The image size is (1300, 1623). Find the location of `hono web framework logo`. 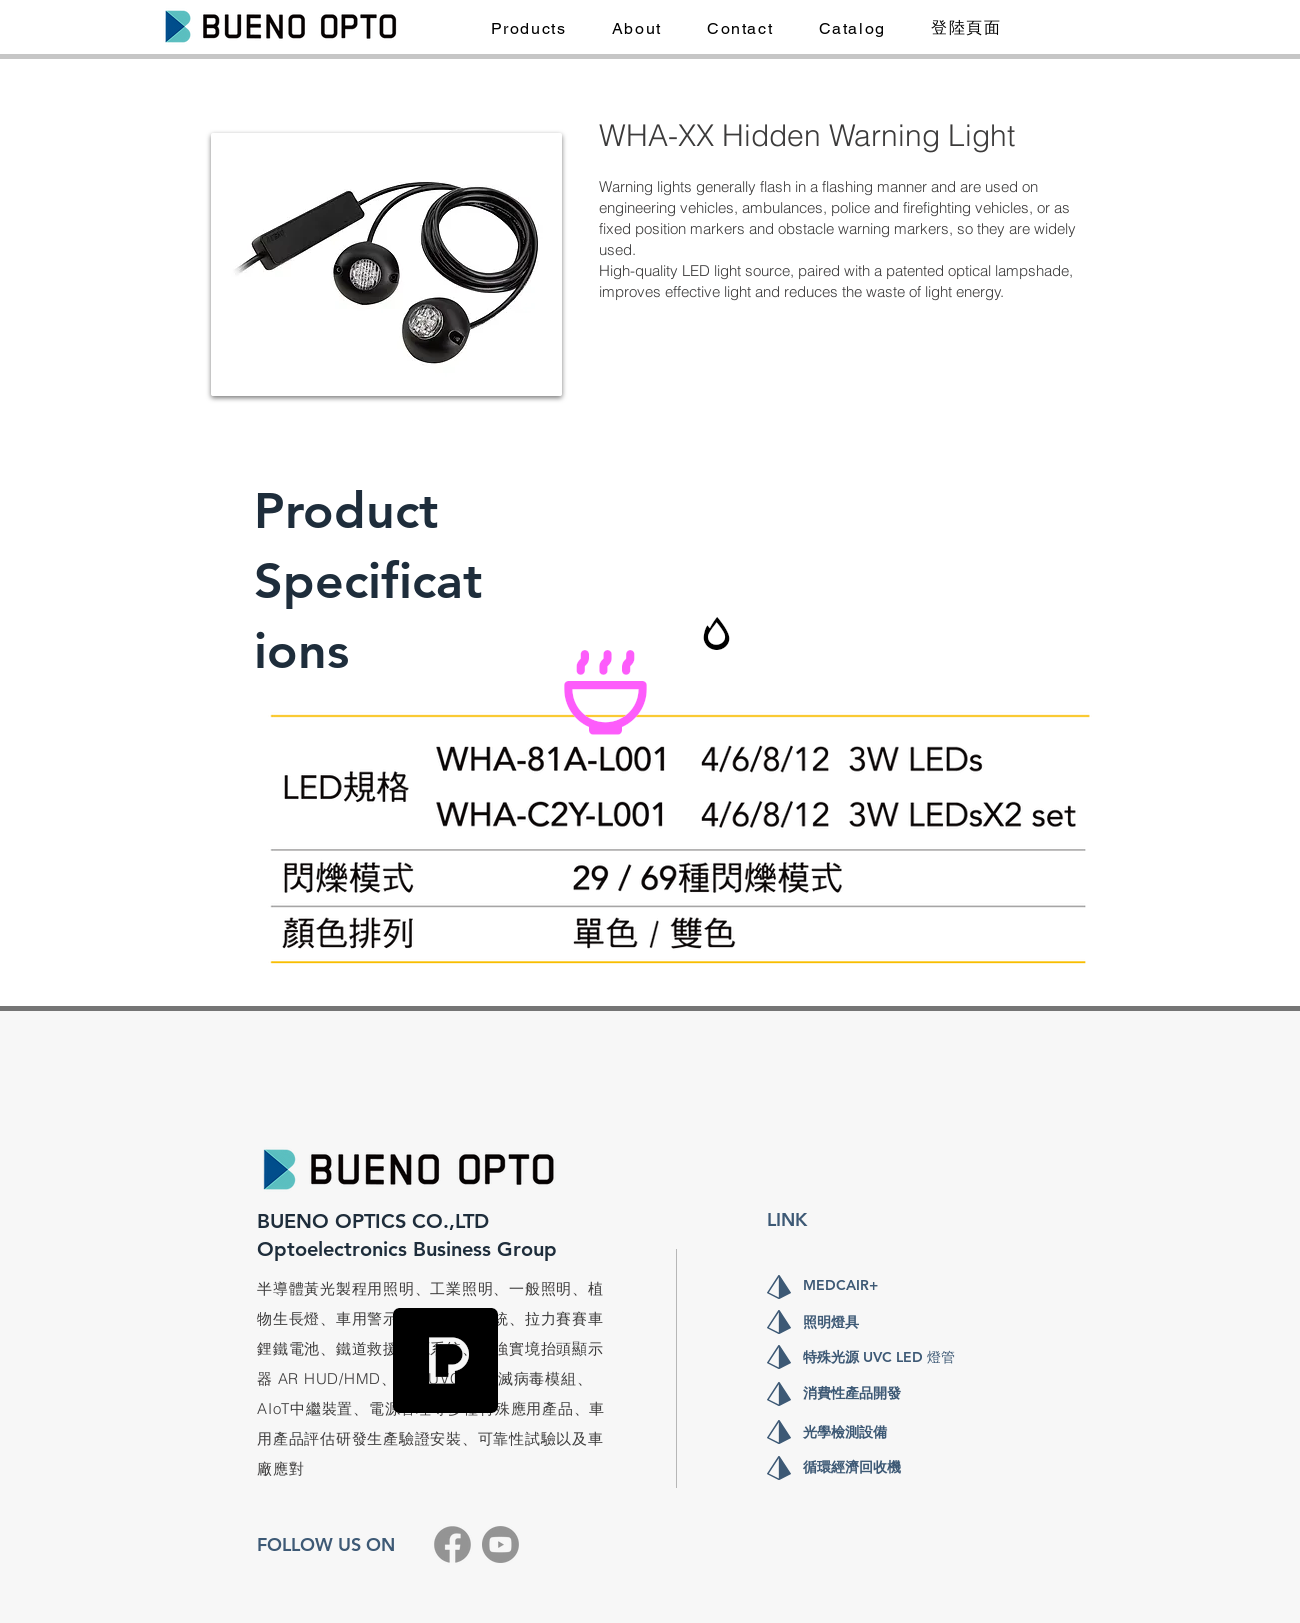

hono web framework logo is located at coordinates (716, 633).